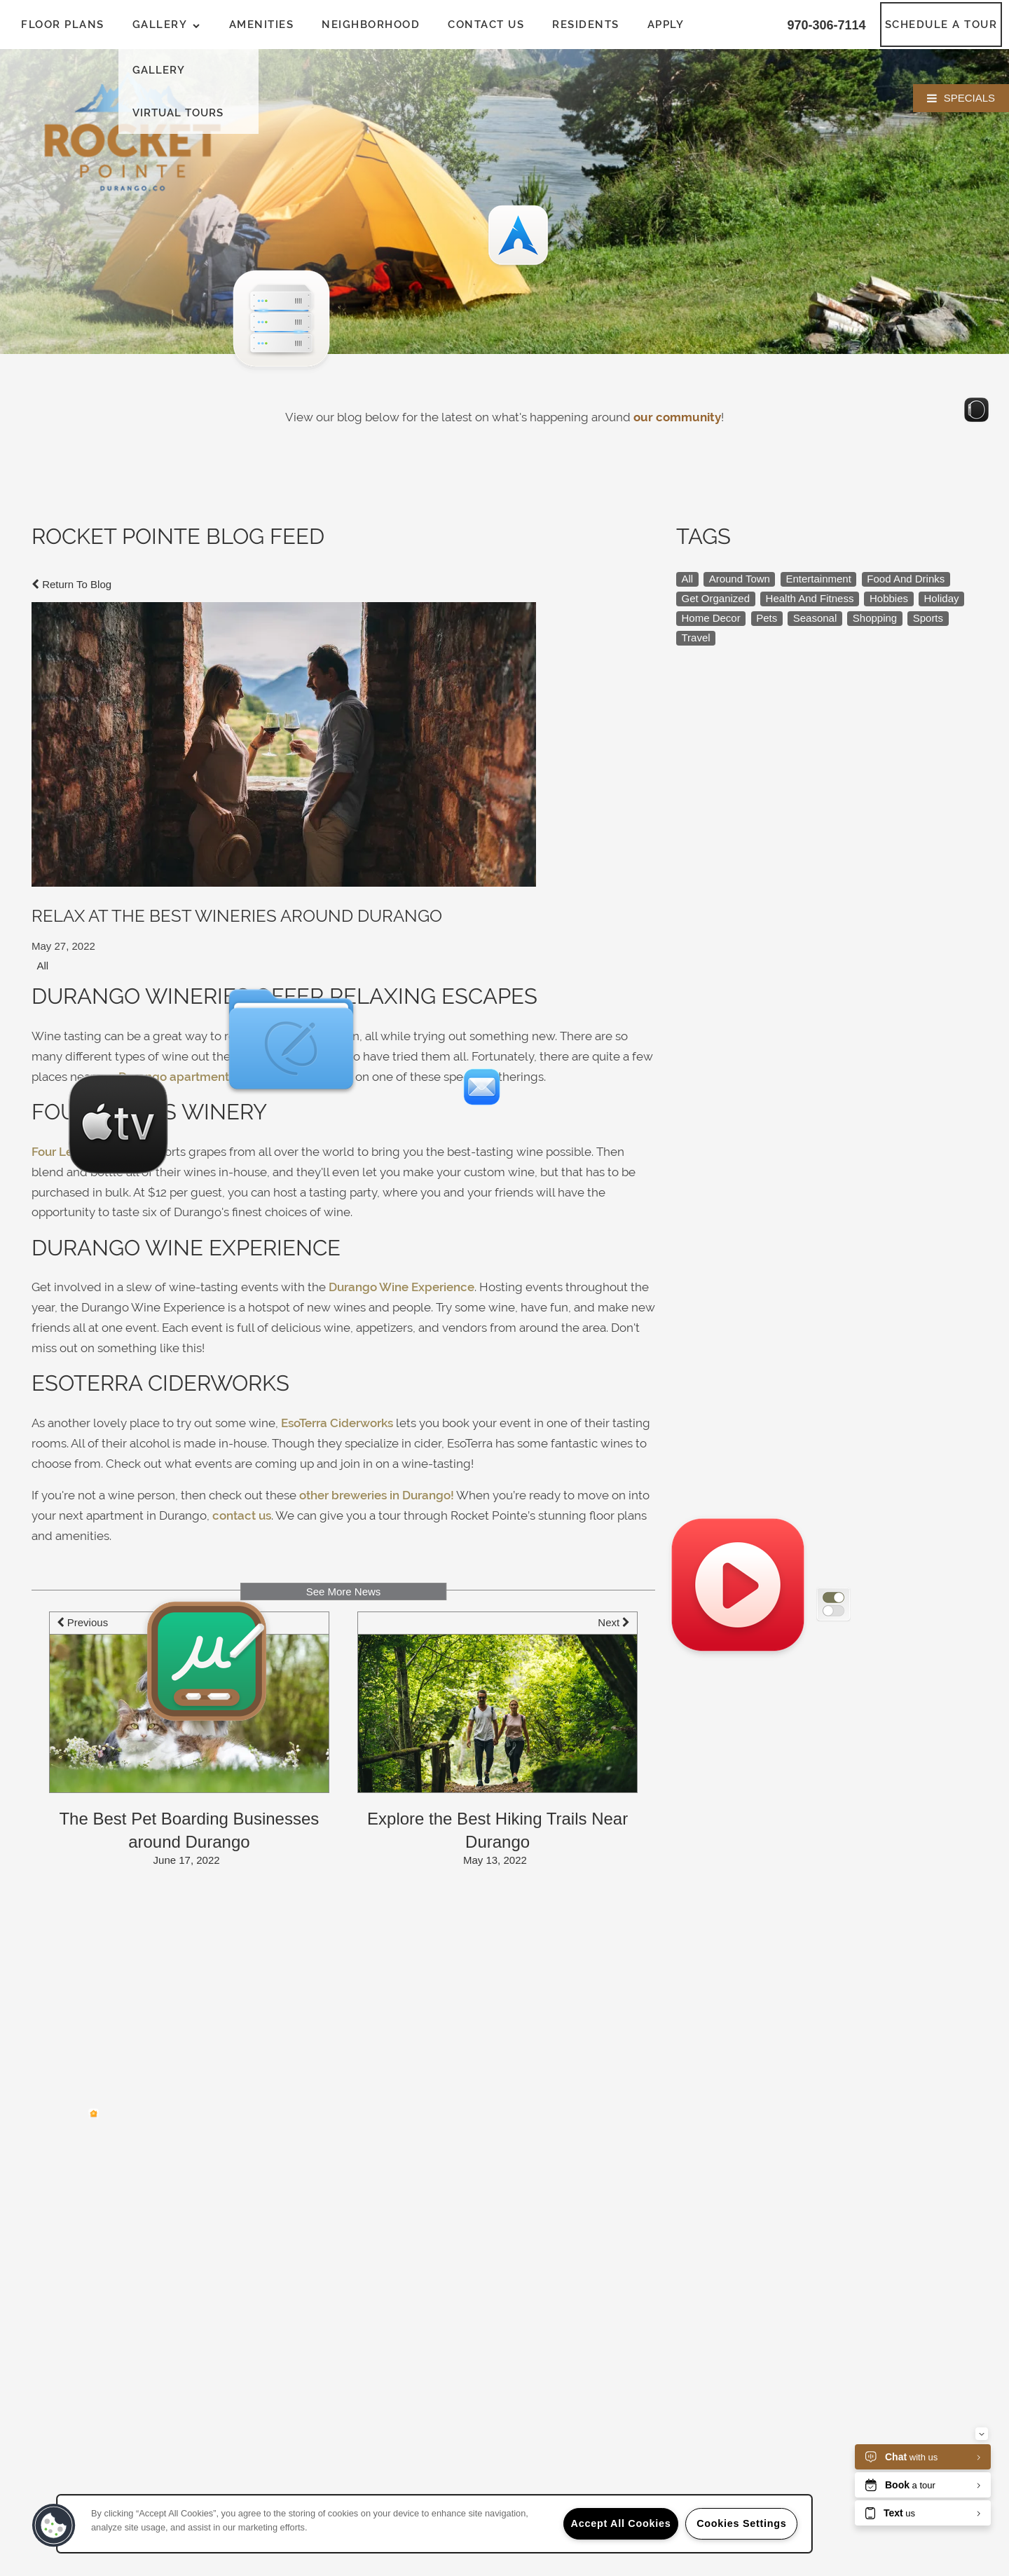  I want to click on open unity tweak tool to customize desktop settings, so click(833, 1604).